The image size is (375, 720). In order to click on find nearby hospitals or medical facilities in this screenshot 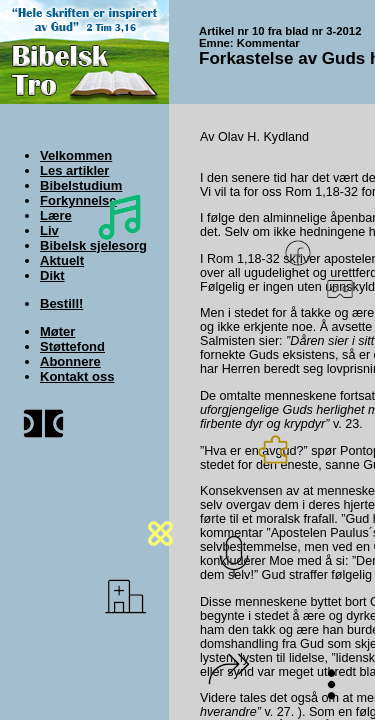, I will do `click(123, 596)`.